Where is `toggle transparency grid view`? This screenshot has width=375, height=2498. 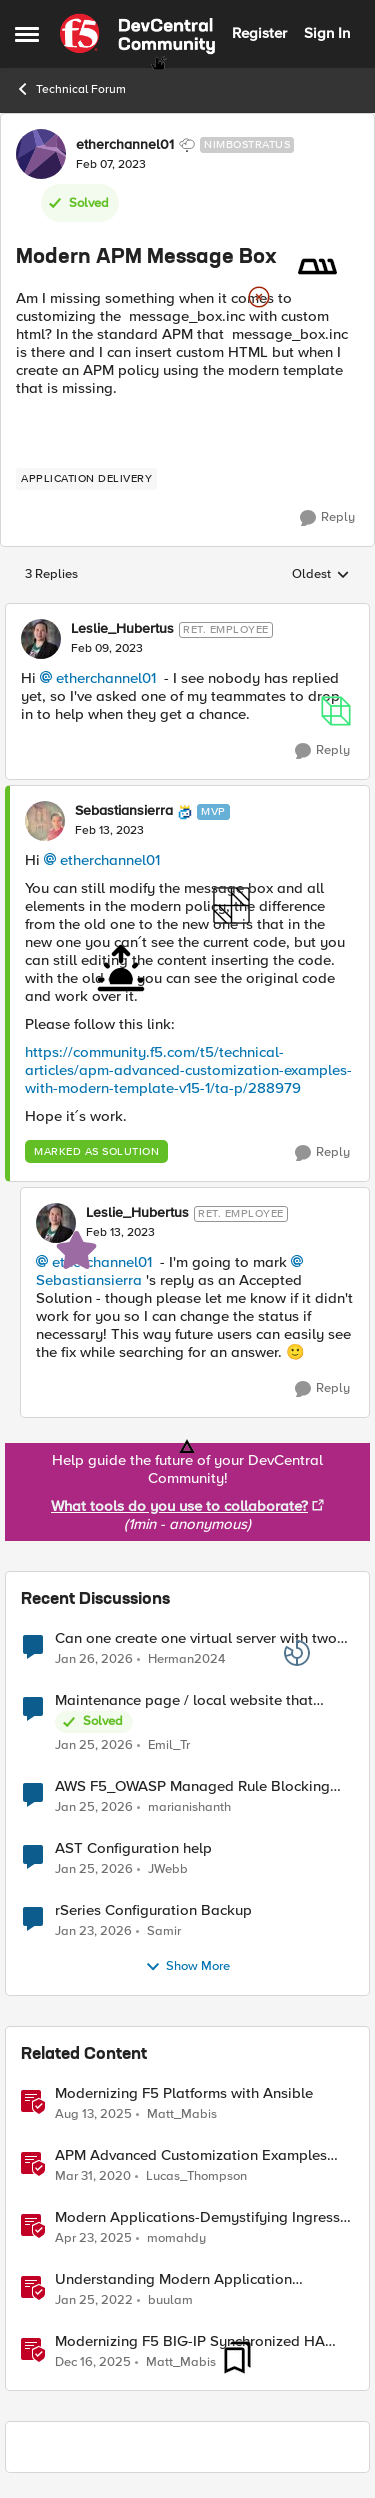 toggle transparency grid view is located at coordinates (231, 905).